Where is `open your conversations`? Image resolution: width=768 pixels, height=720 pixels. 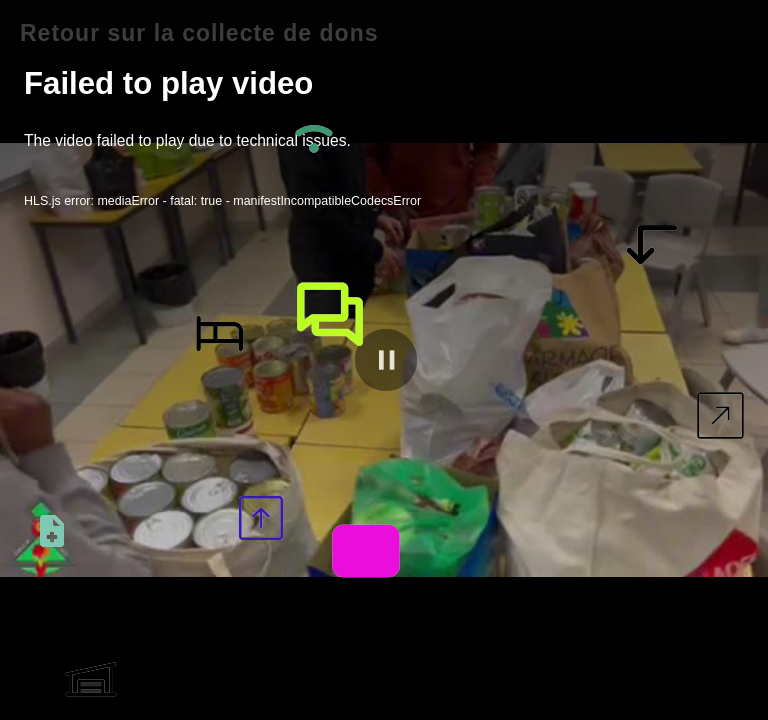
open your conversations is located at coordinates (330, 313).